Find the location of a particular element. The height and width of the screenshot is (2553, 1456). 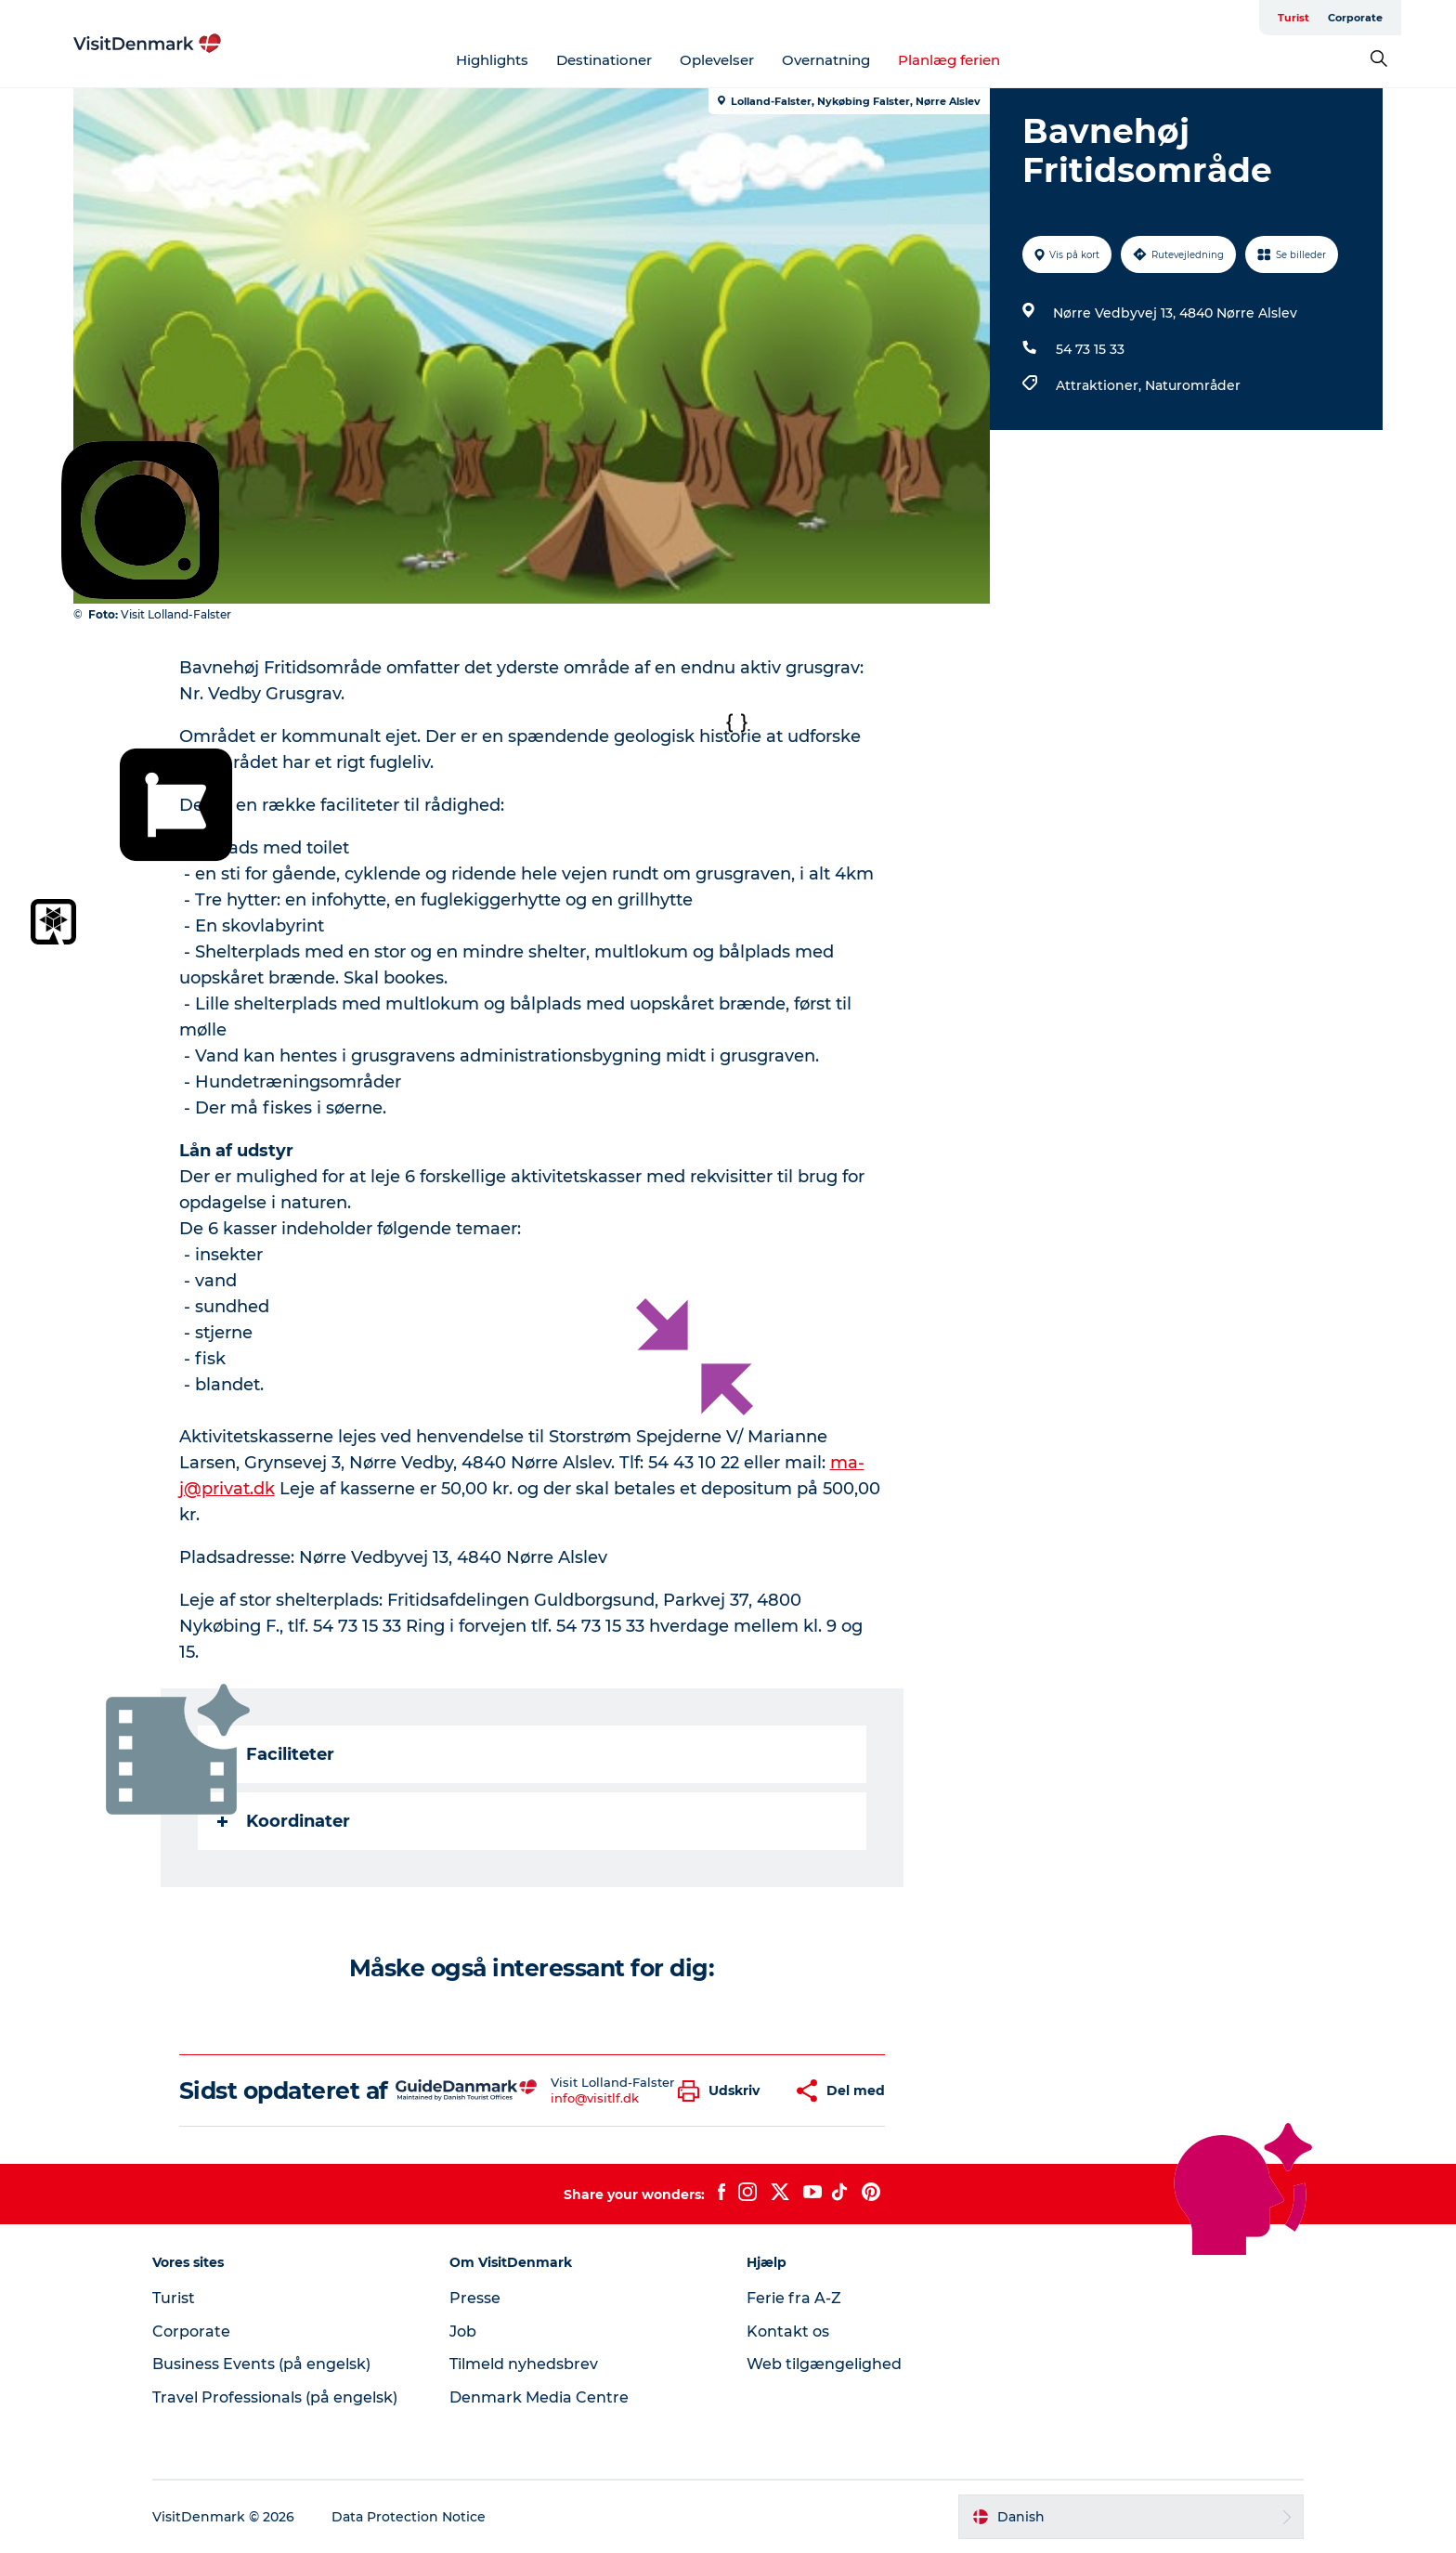

collapse or minimize an expanded view is located at coordinates (695, 1357).